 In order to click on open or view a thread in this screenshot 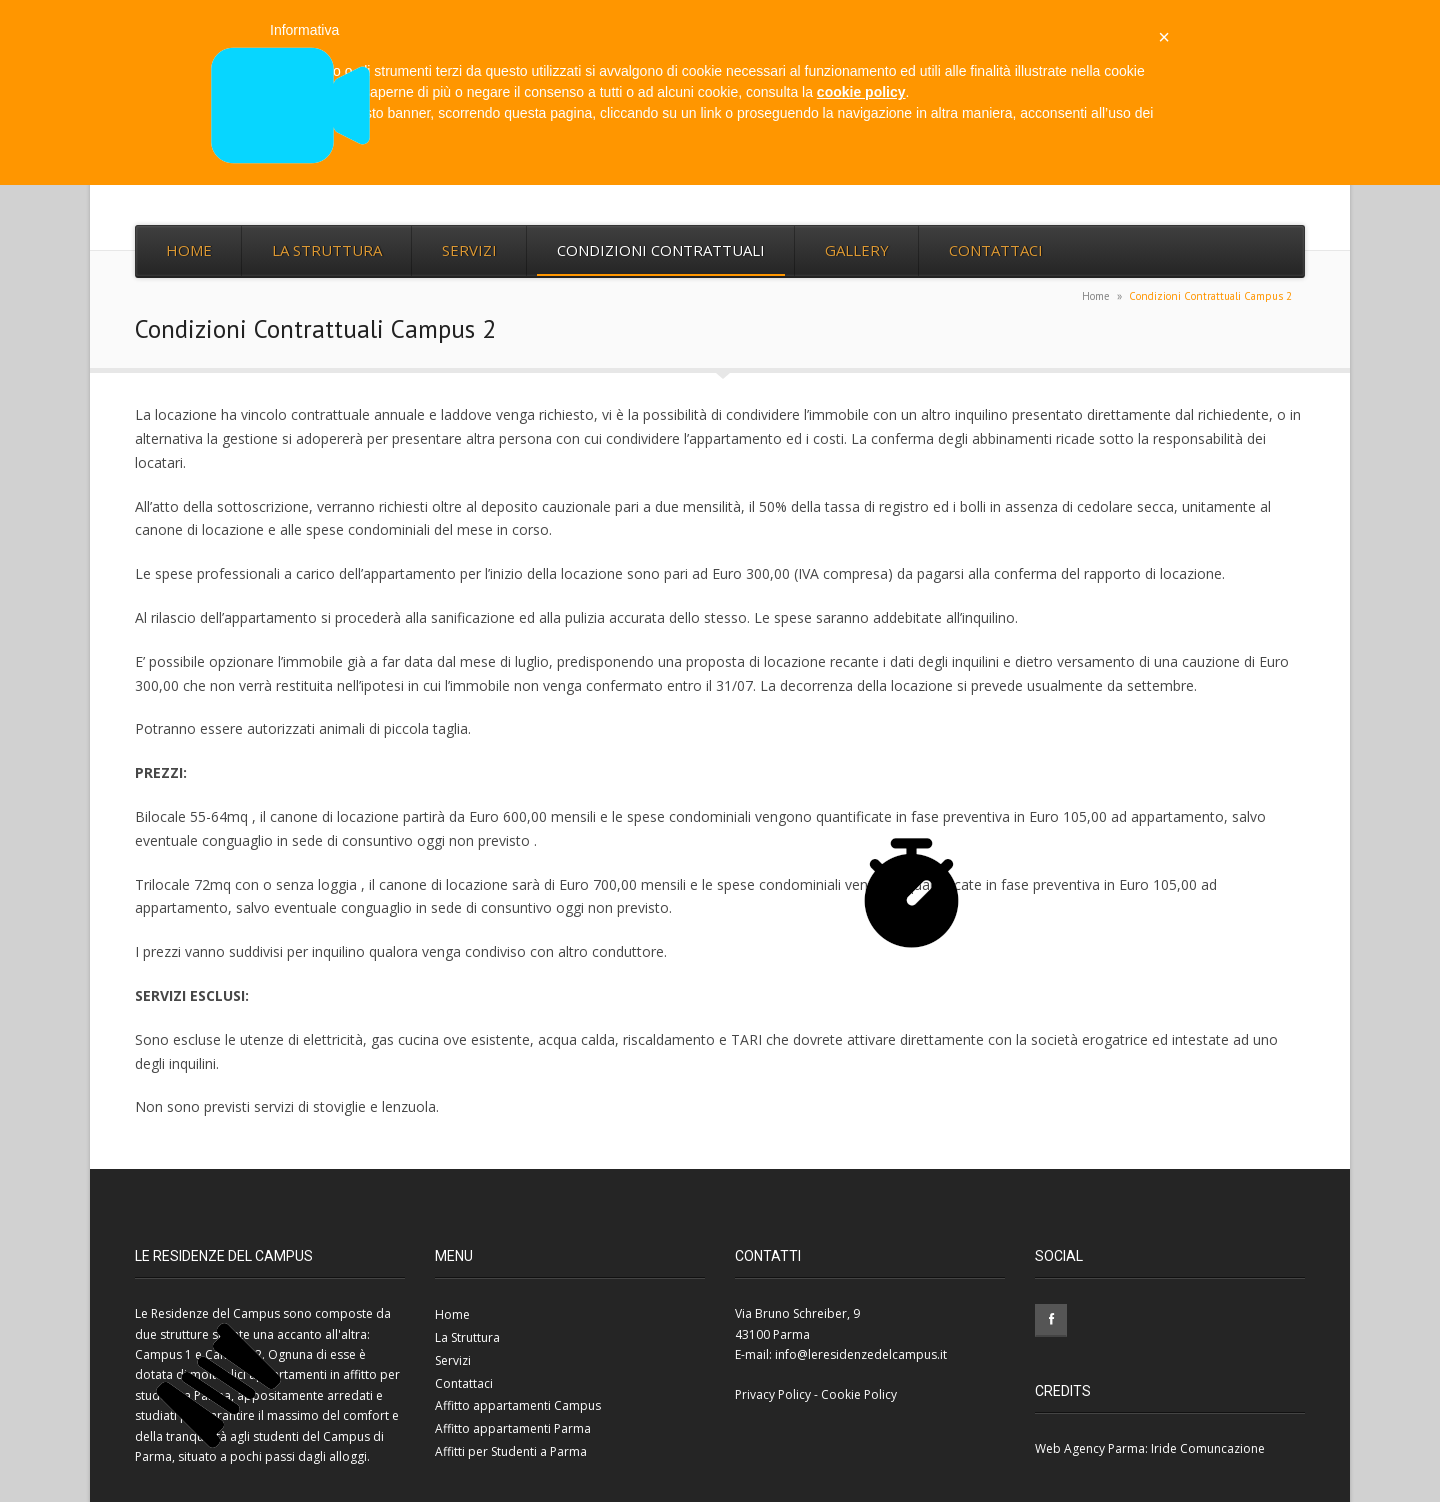, I will do `click(218, 1385)`.